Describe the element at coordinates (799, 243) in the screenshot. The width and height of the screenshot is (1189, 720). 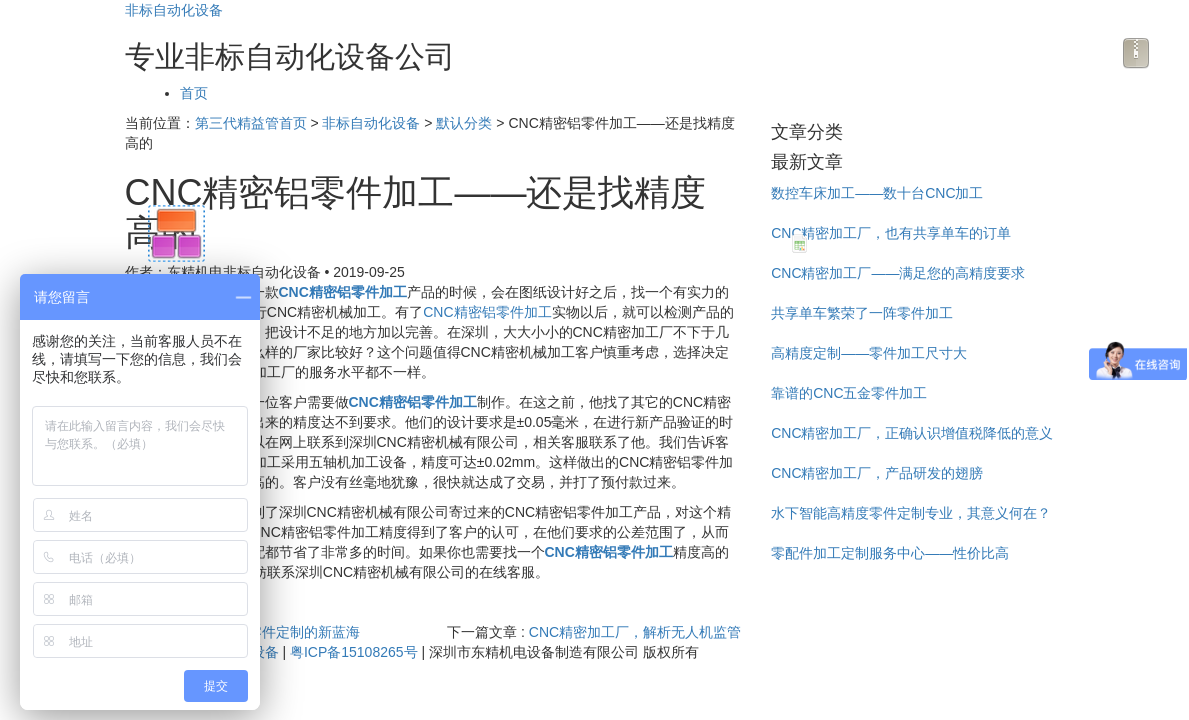
I see `spreadsheet file type indicator` at that location.